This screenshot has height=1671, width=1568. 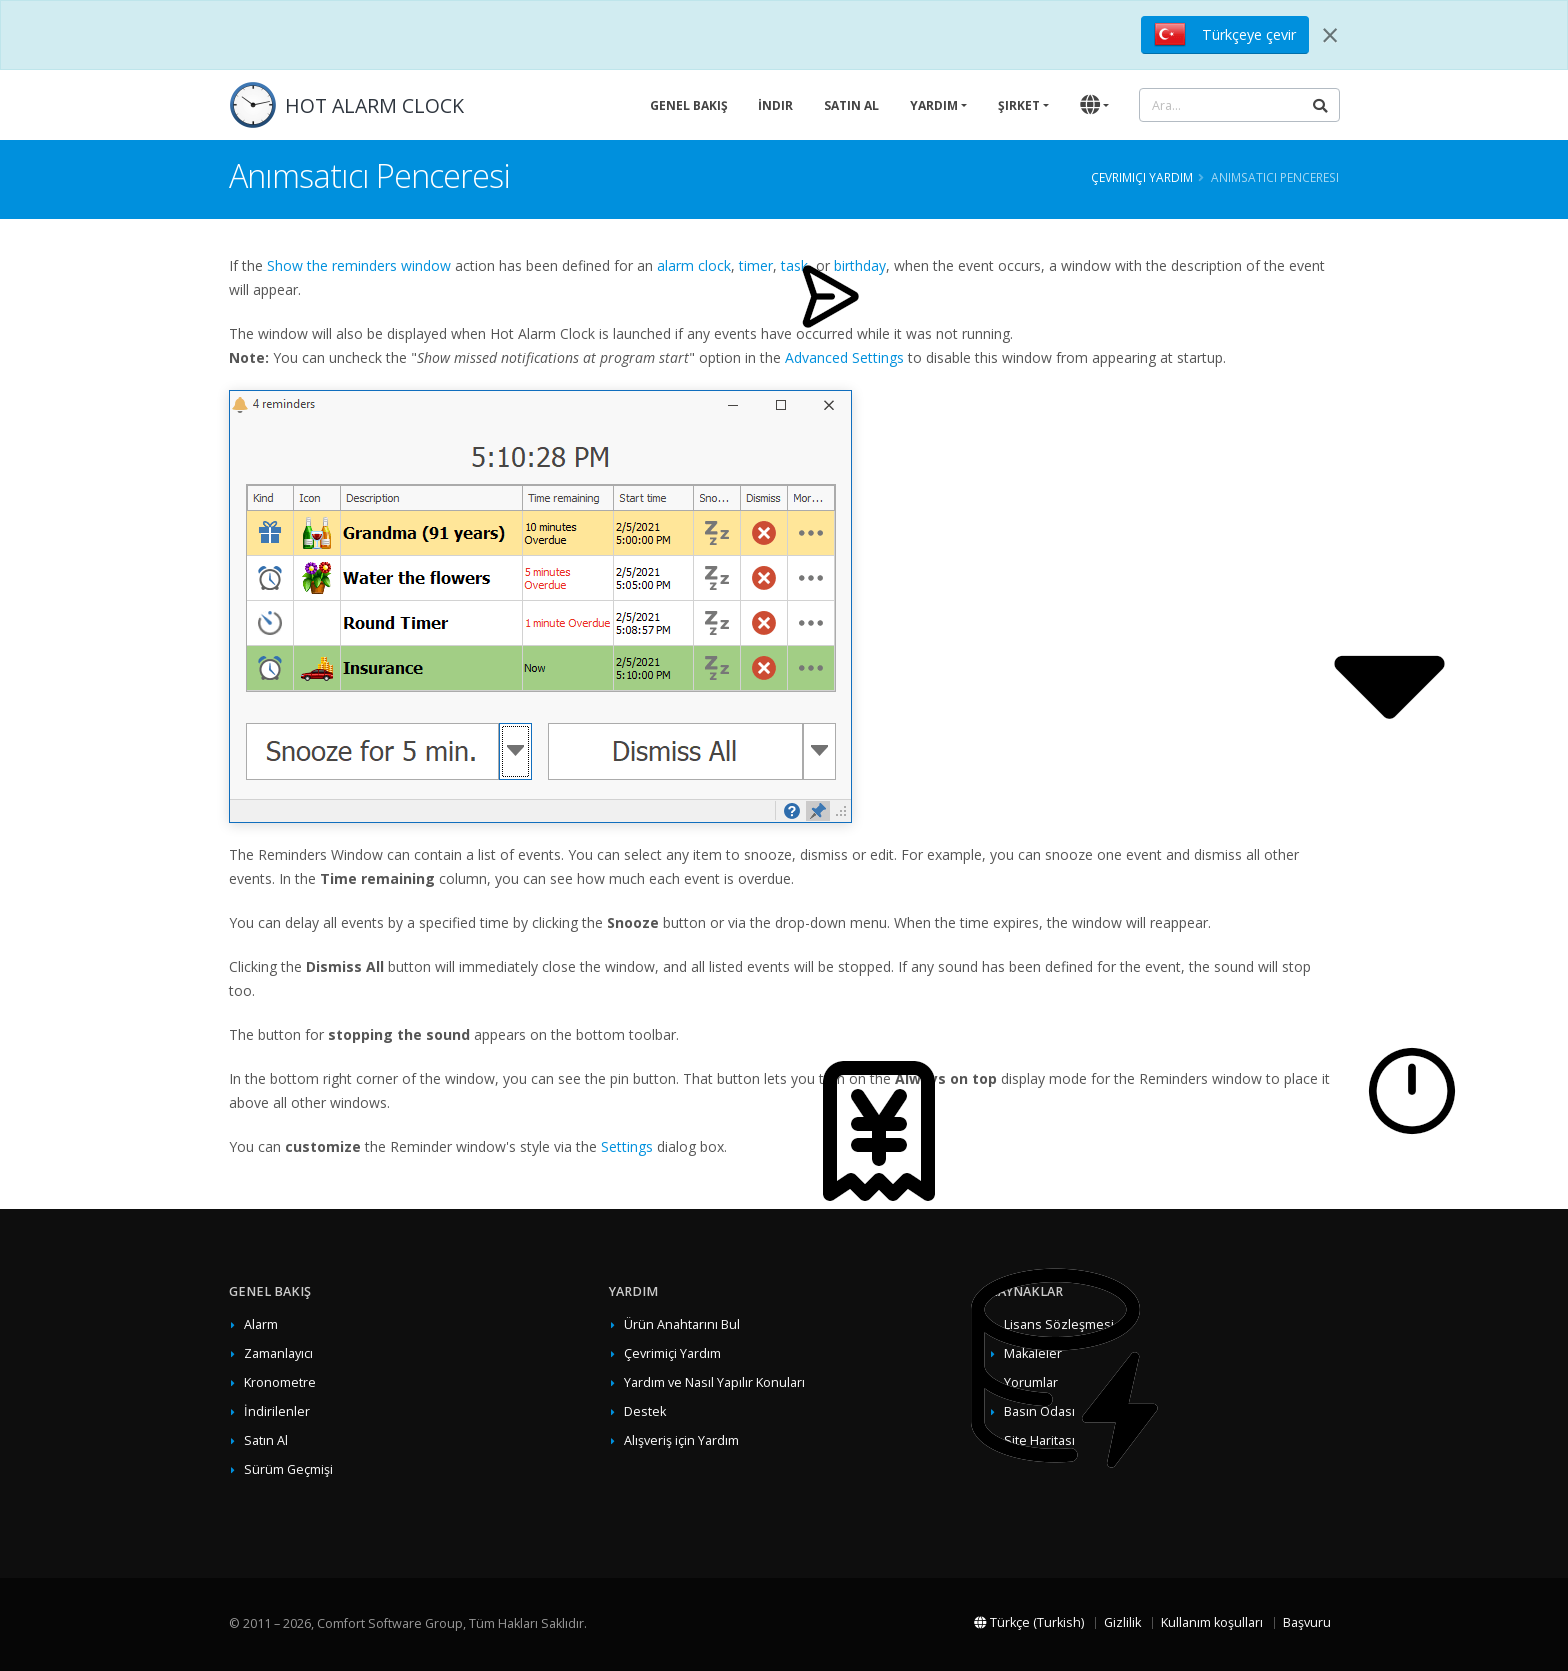 What do you see at coordinates (827, 296) in the screenshot?
I see `send a message` at bounding box center [827, 296].